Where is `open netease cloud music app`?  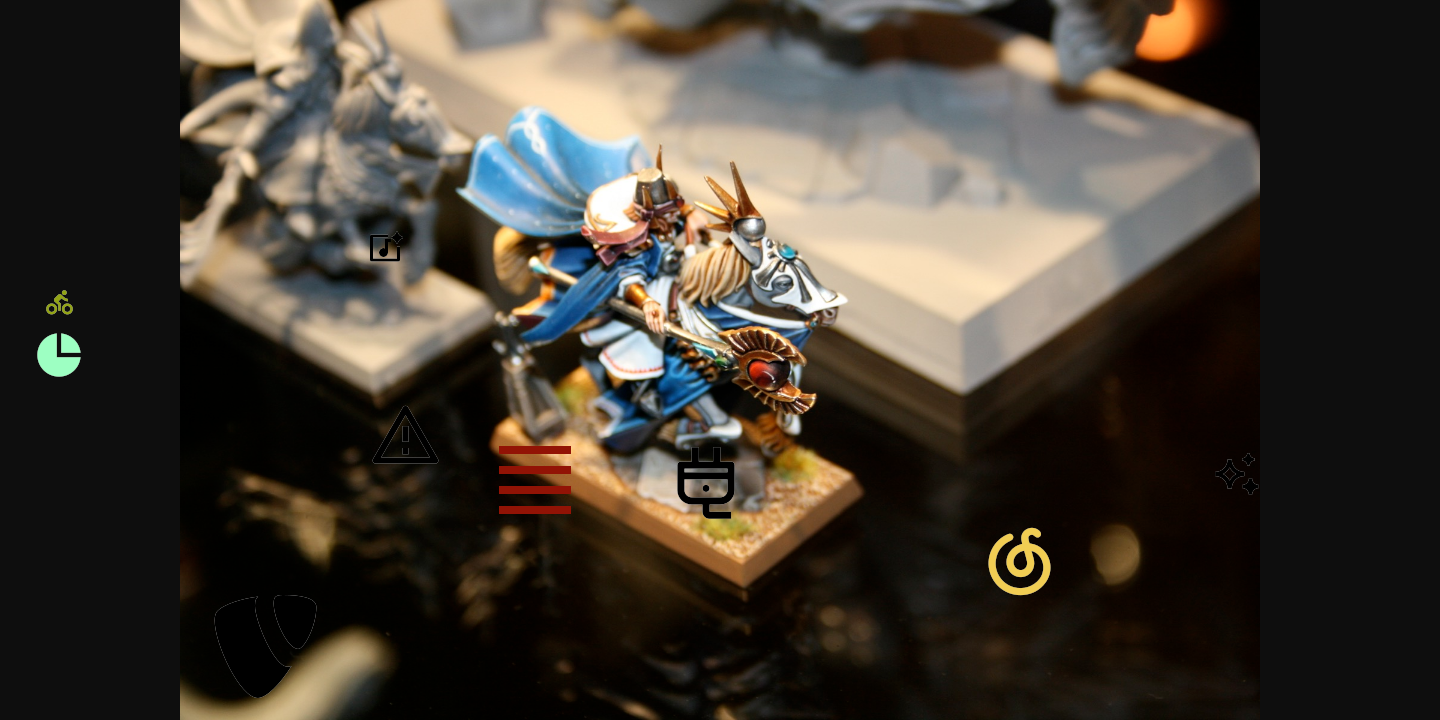 open netease cloud music app is located at coordinates (1019, 561).